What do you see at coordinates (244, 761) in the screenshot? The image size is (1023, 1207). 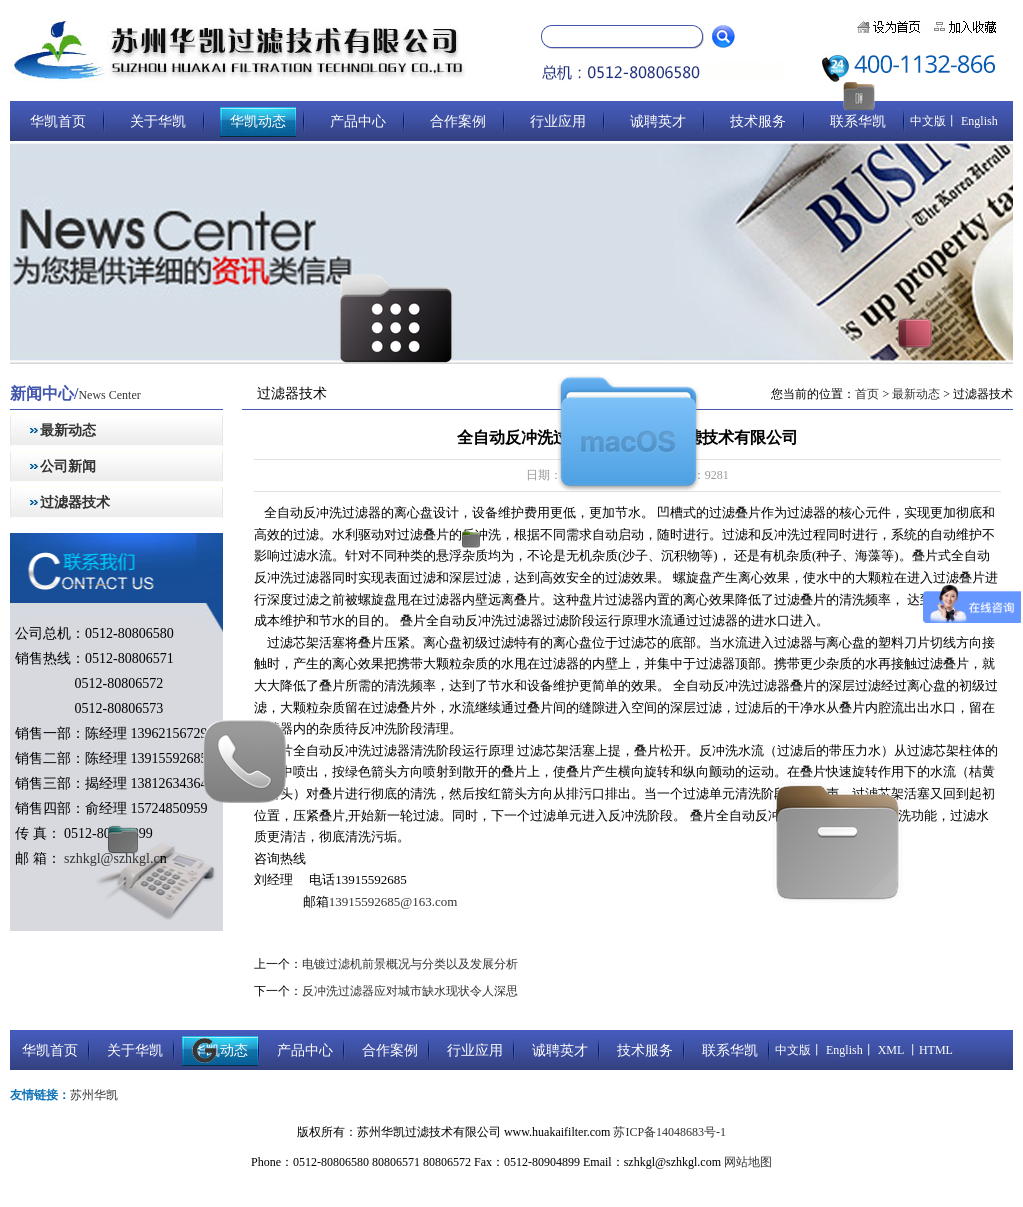 I see `open the phone app to make a call` at bounding box center [244, 761].